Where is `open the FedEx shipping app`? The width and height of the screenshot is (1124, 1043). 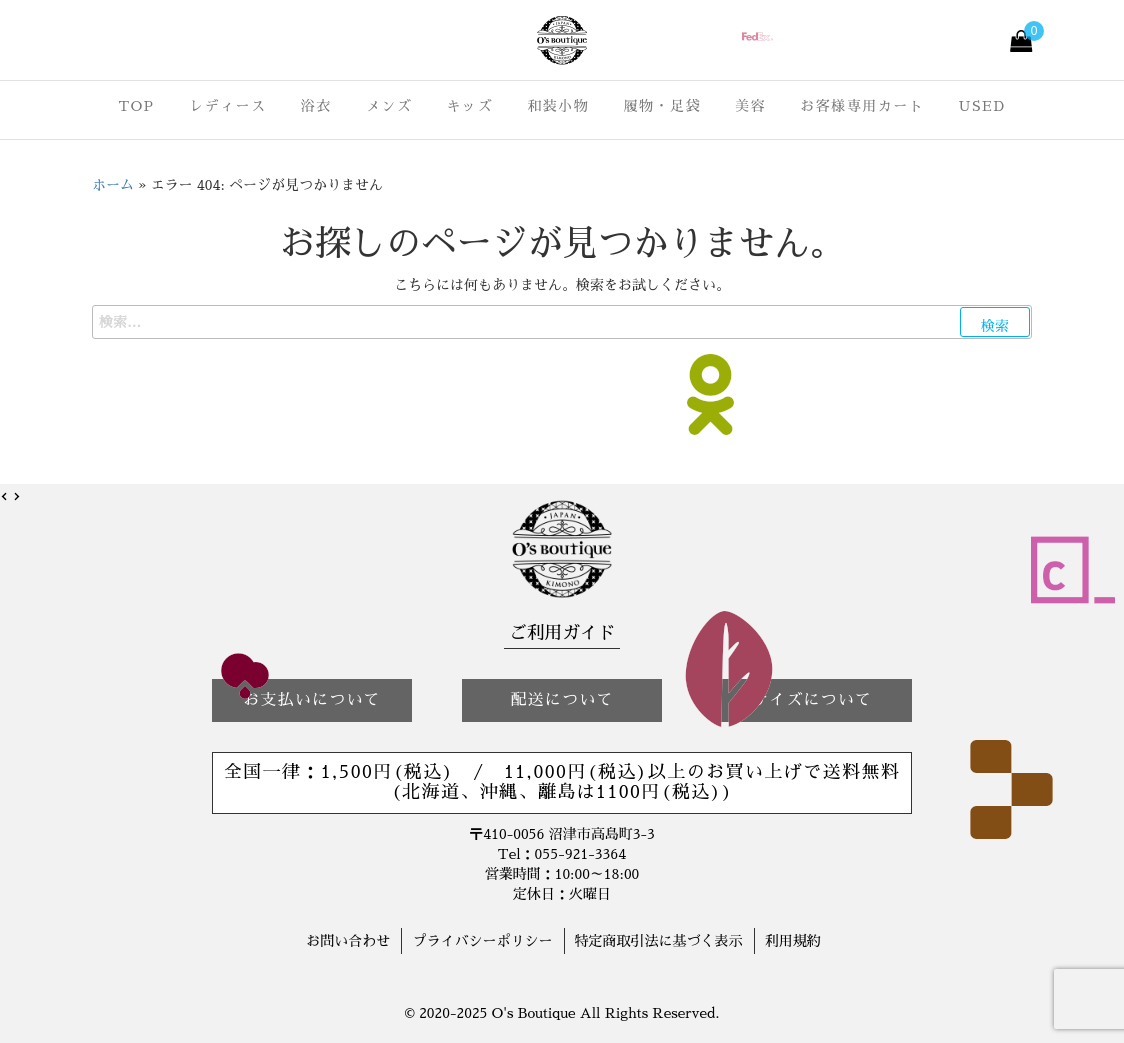
open the FedEx shipping app is located at coordinates (757, 36).